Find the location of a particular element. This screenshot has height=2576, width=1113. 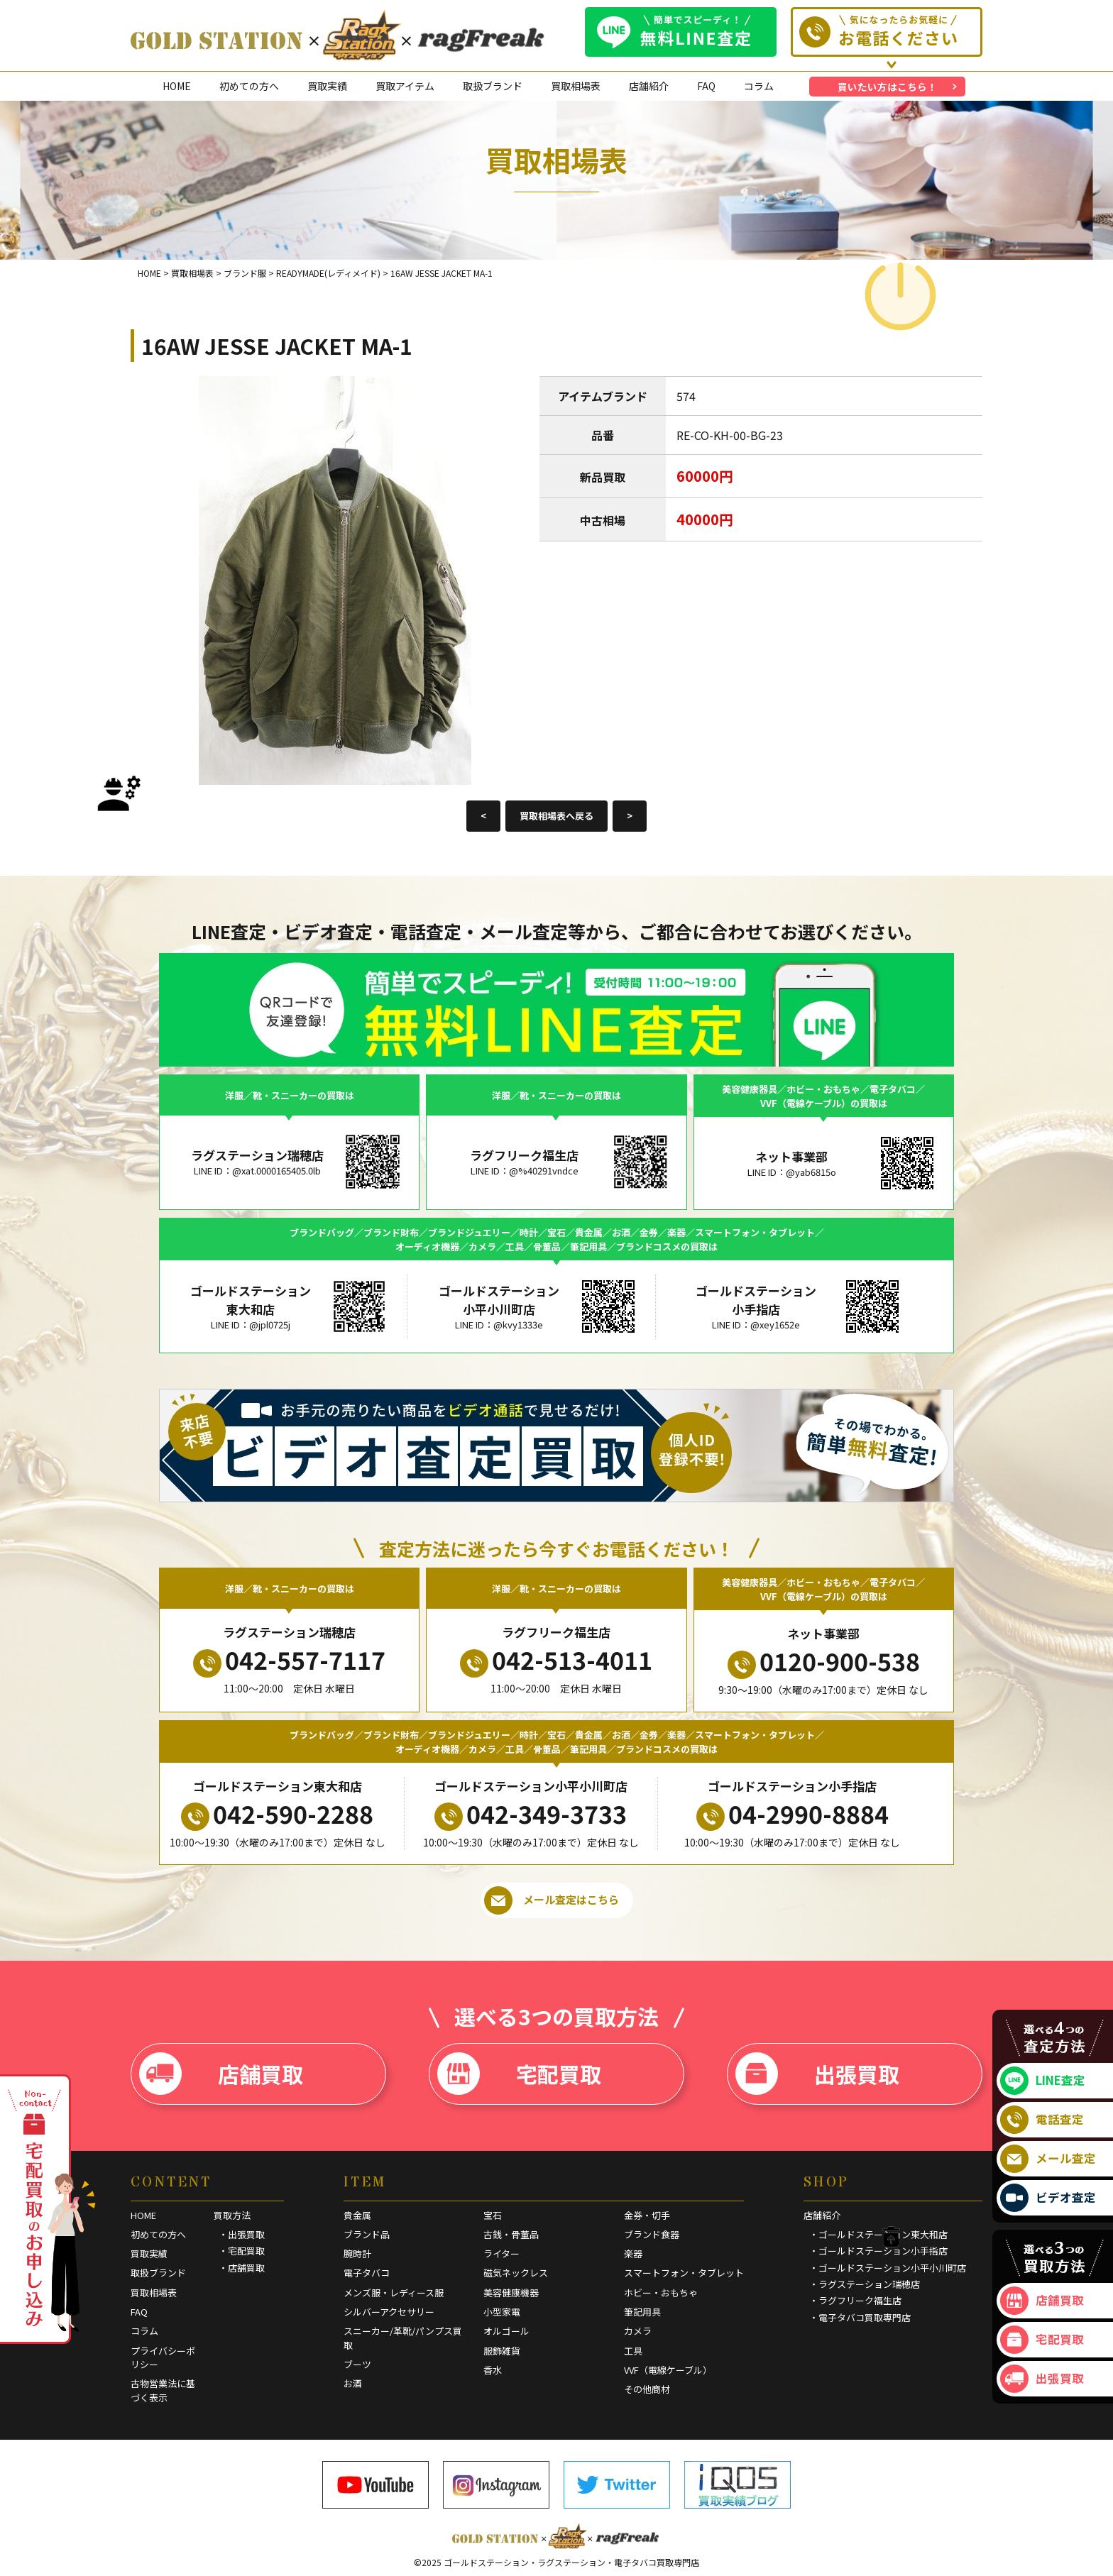

access engineering or technical settings is located at coordinates (119, 793).